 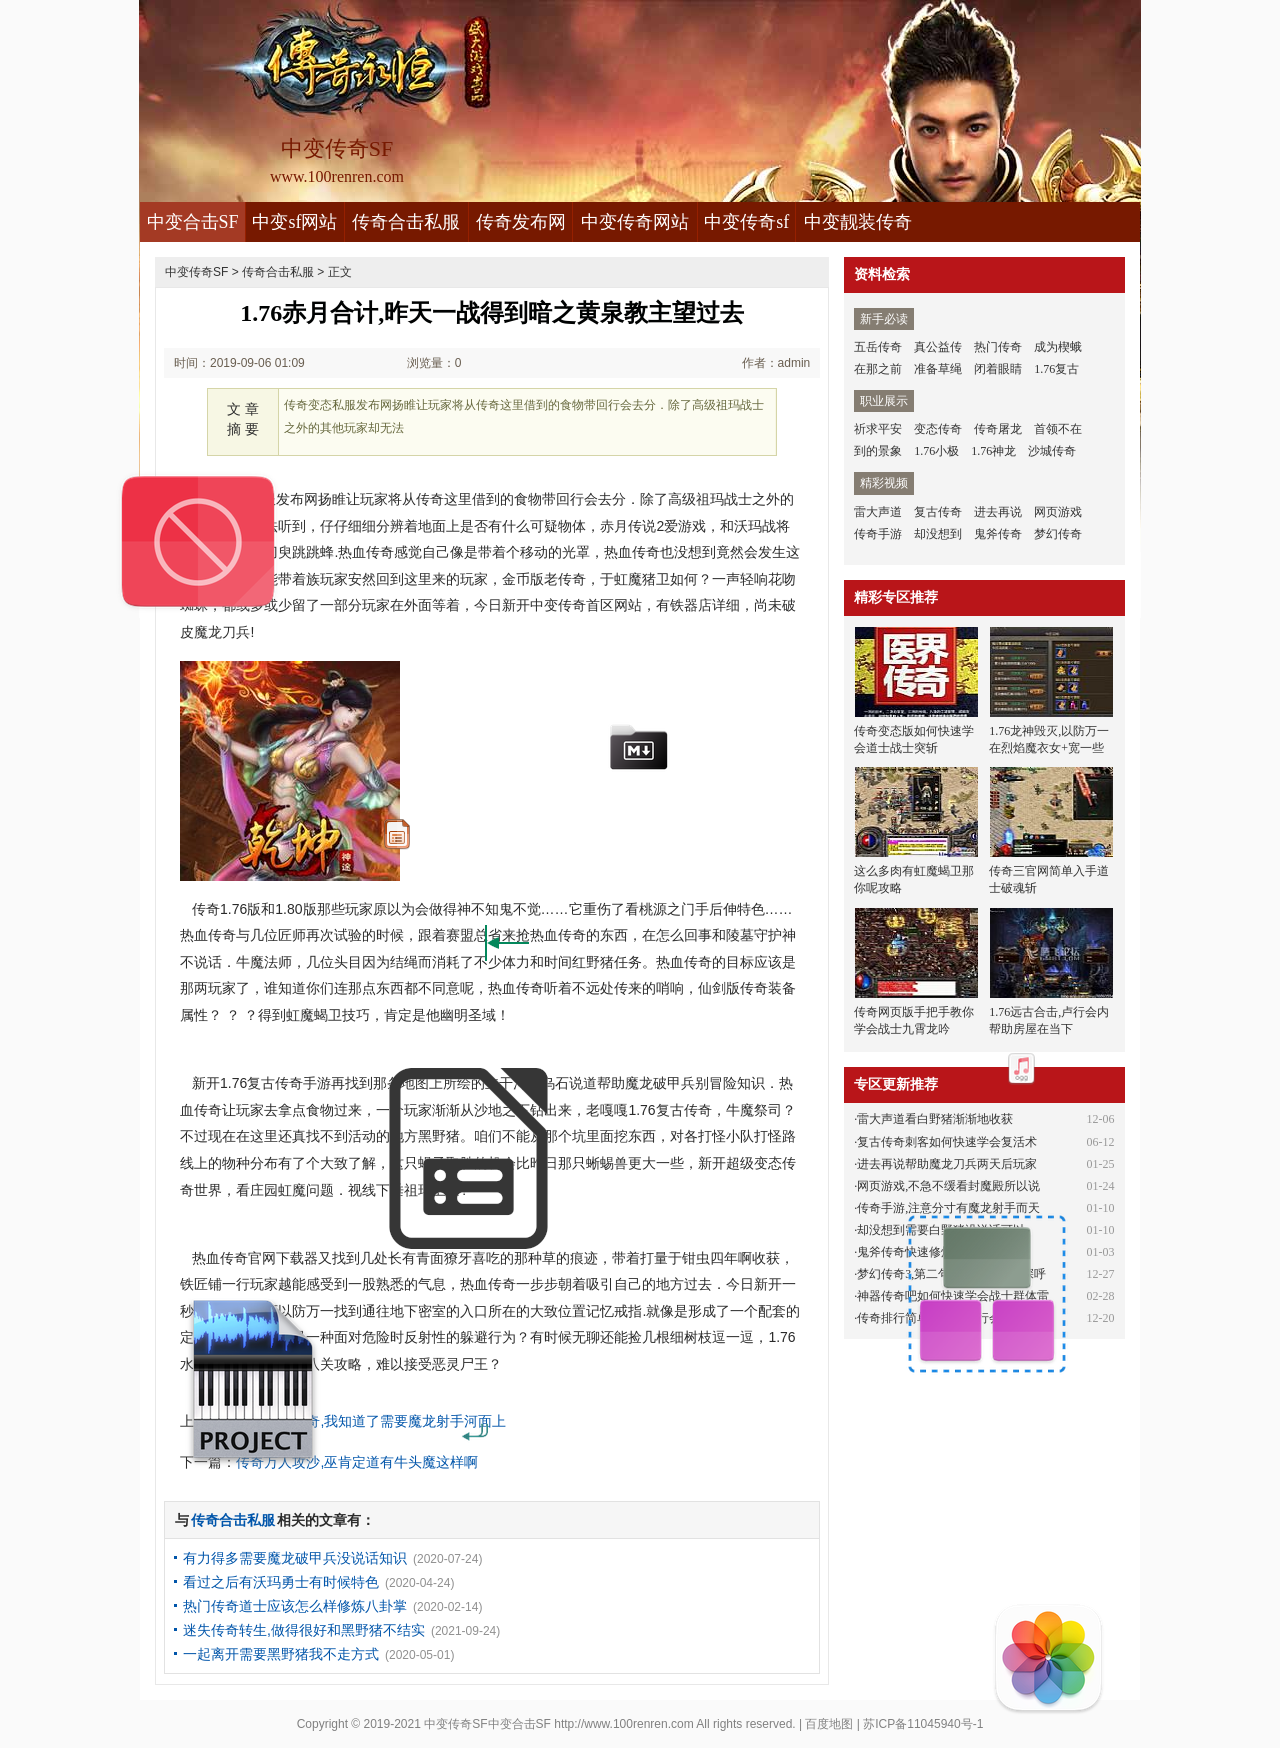 What do you see at coordinates (1021, 1068) in the screenshot?
I see `an ogg vorbis audio file` at bounding box center [1021, 1068].